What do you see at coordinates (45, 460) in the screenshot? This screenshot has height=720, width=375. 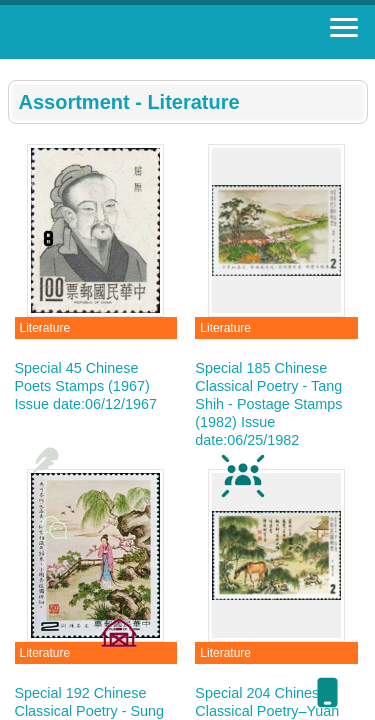 I see `compose a new message or post` at bounding box center [45, 460].